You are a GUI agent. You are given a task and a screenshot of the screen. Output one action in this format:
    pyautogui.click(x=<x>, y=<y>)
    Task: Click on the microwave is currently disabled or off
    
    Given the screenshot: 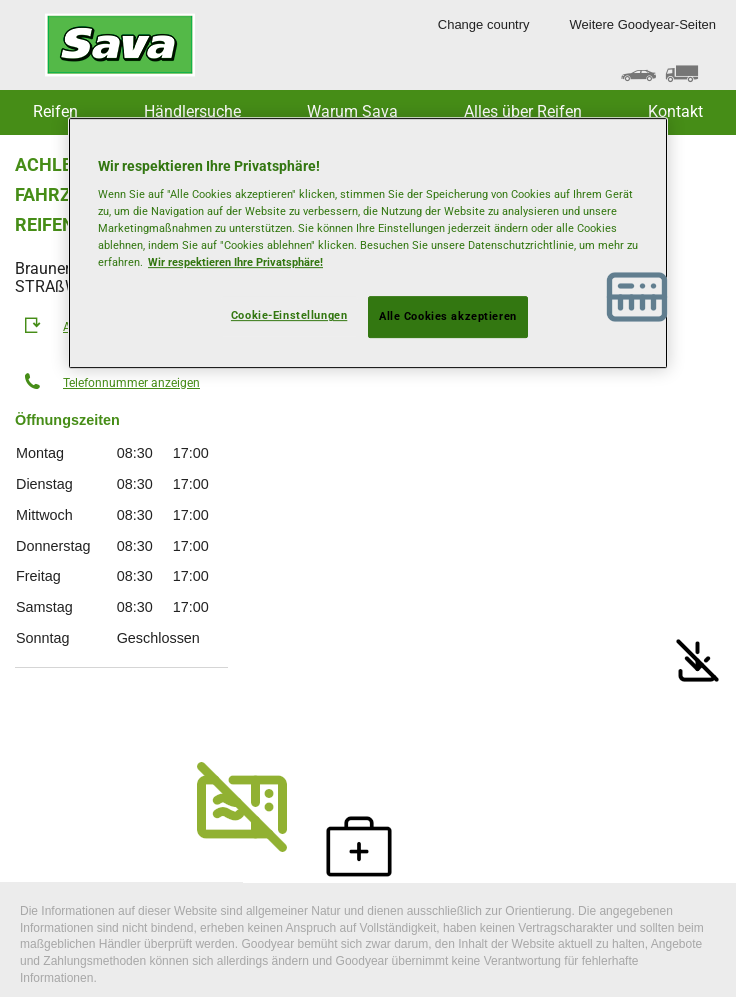 What is the action you would take?
    pyautogui.click(x=242, y=807)
    